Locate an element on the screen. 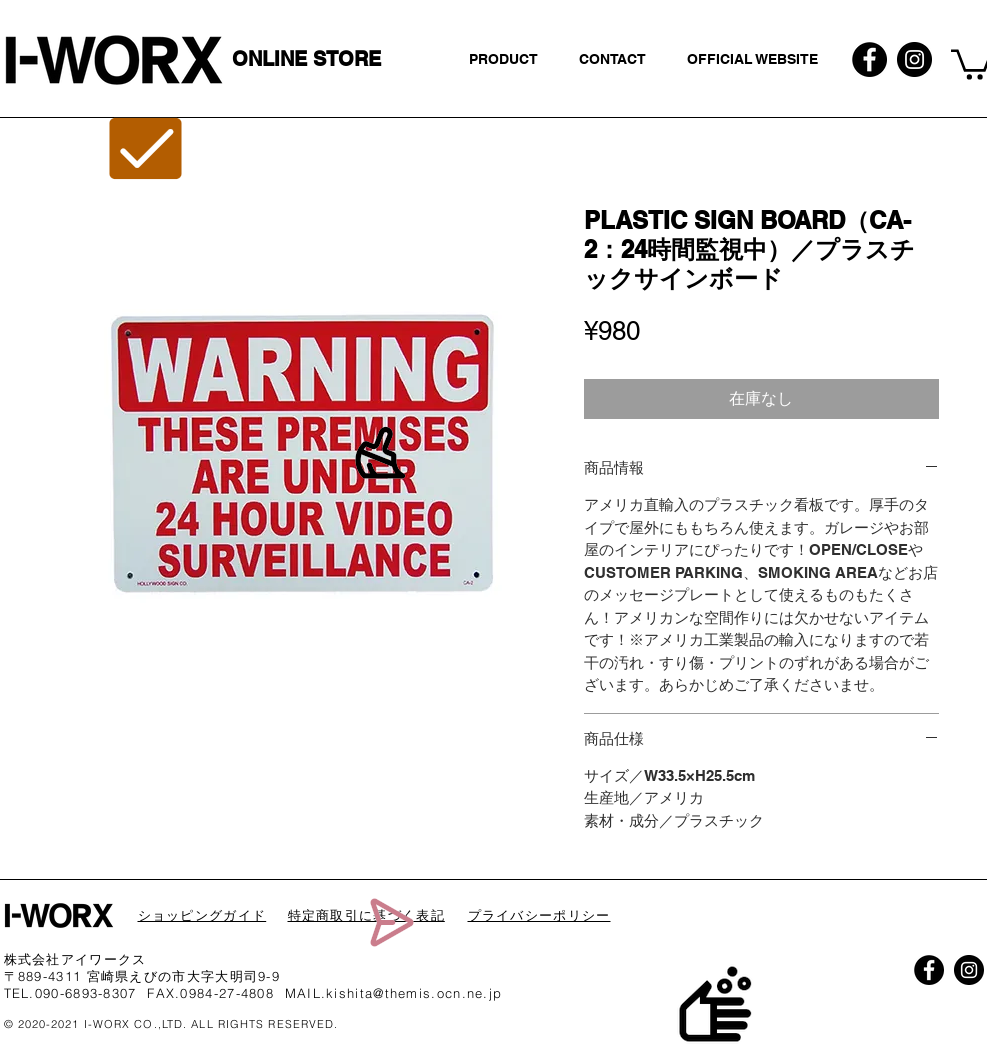 Image resolution: width=987 pixels, height=1052 pixels. confirm or submit an action is located at coordinates (145, 148).